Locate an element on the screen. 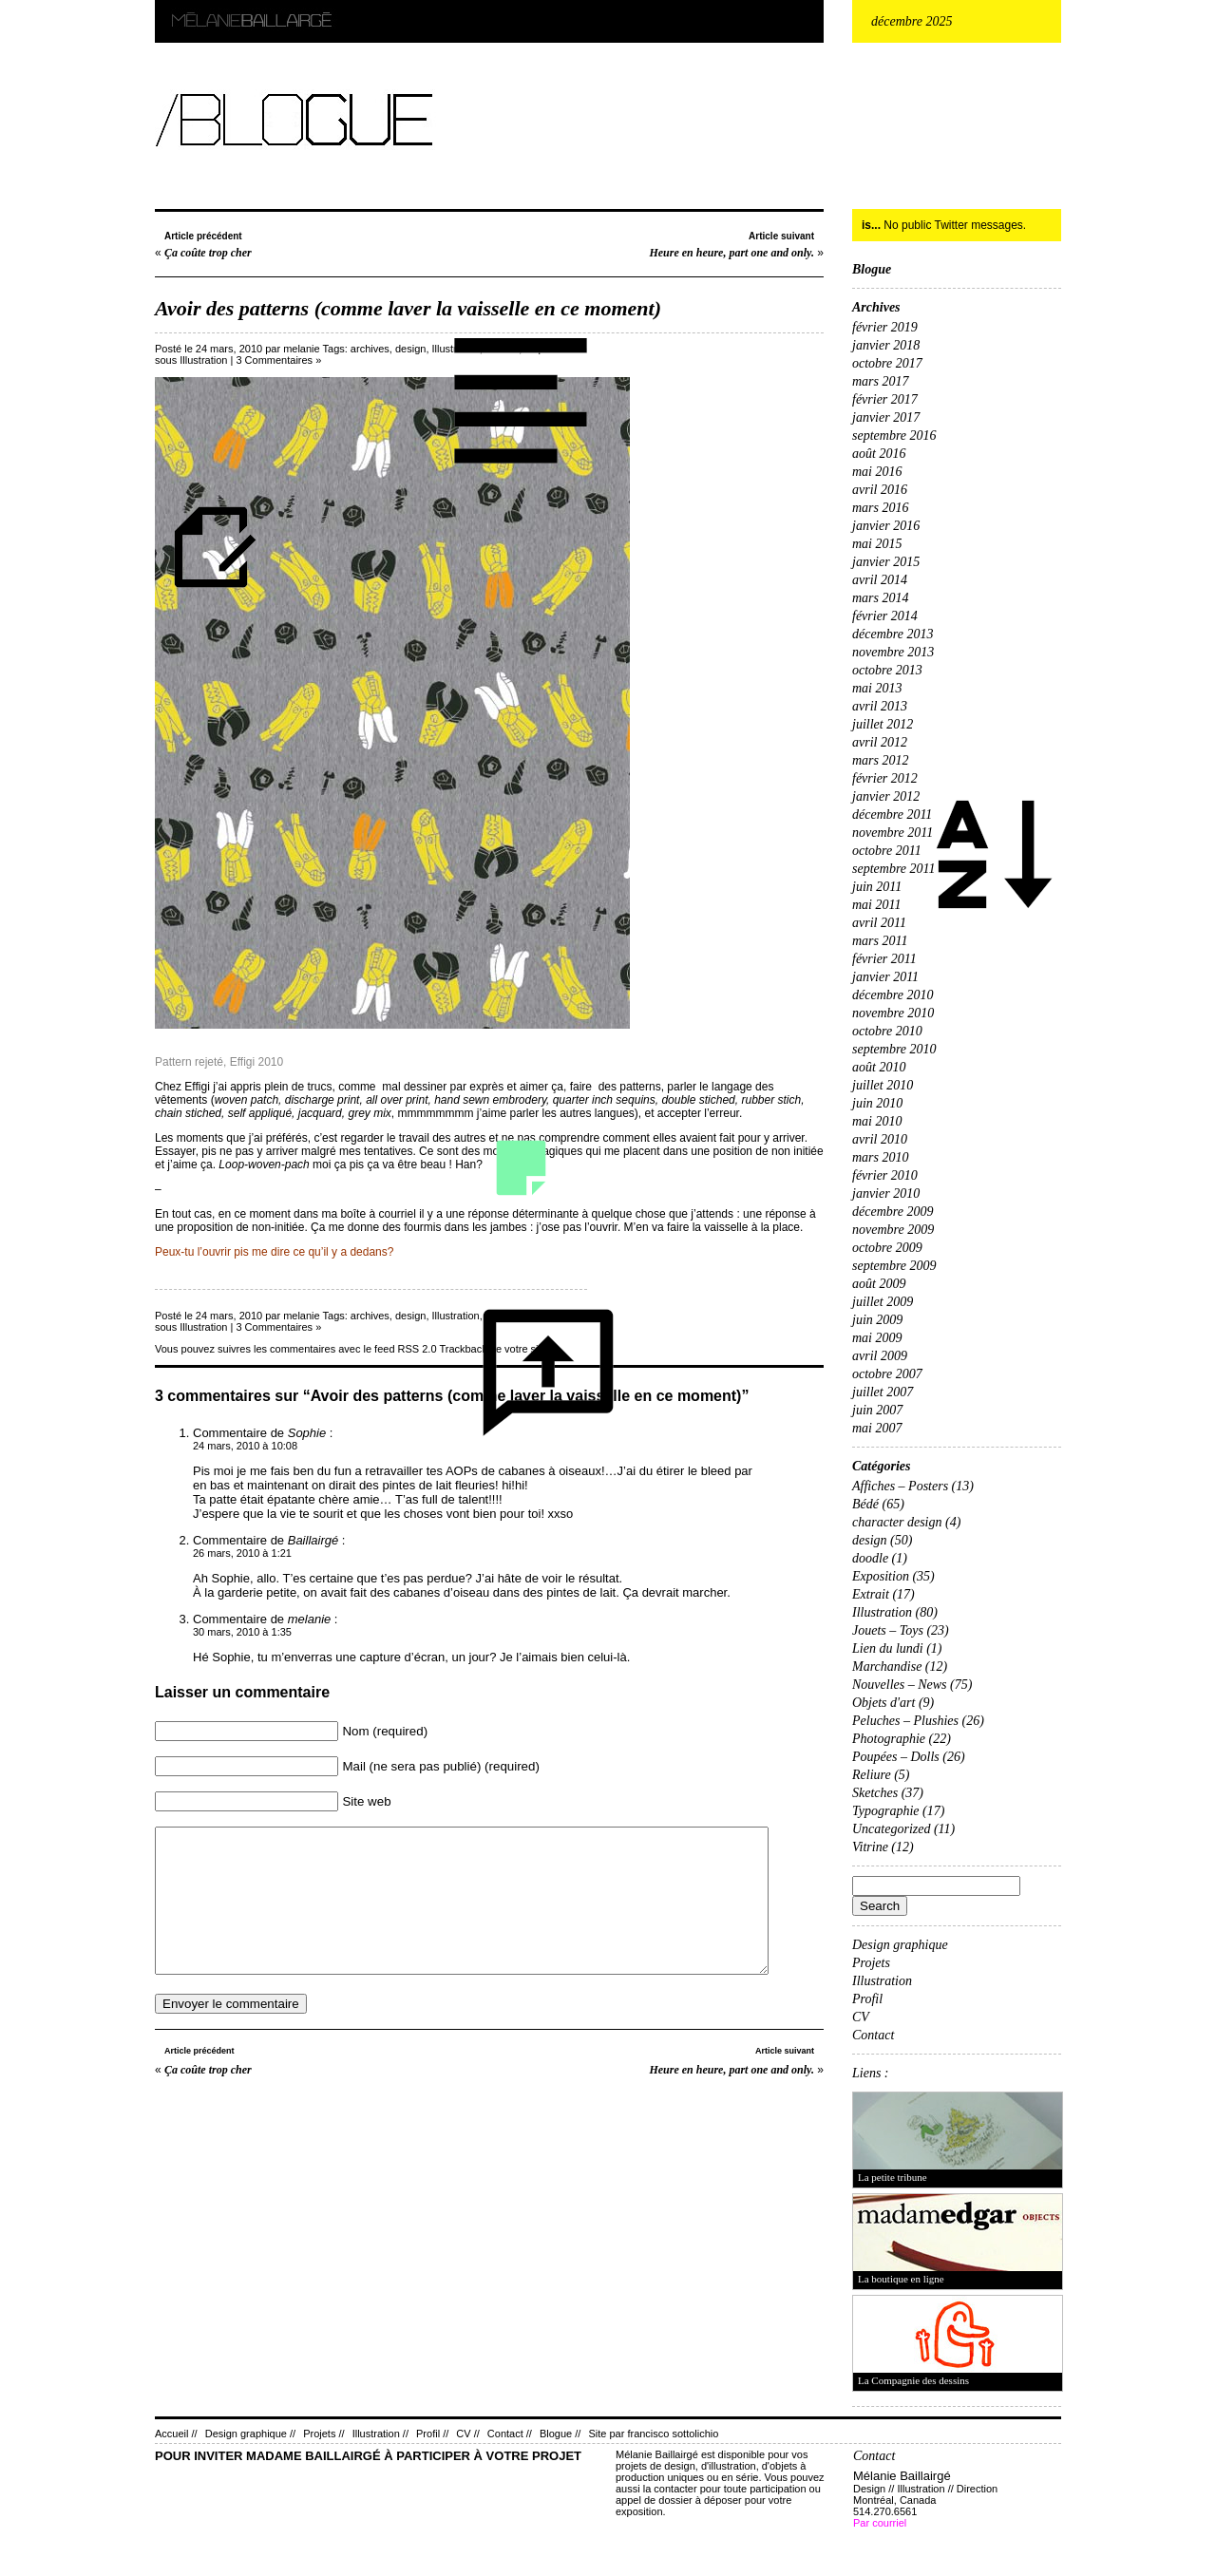 The image size is (1216, 2576). edit a document or file is located at coordinates (211, 547).